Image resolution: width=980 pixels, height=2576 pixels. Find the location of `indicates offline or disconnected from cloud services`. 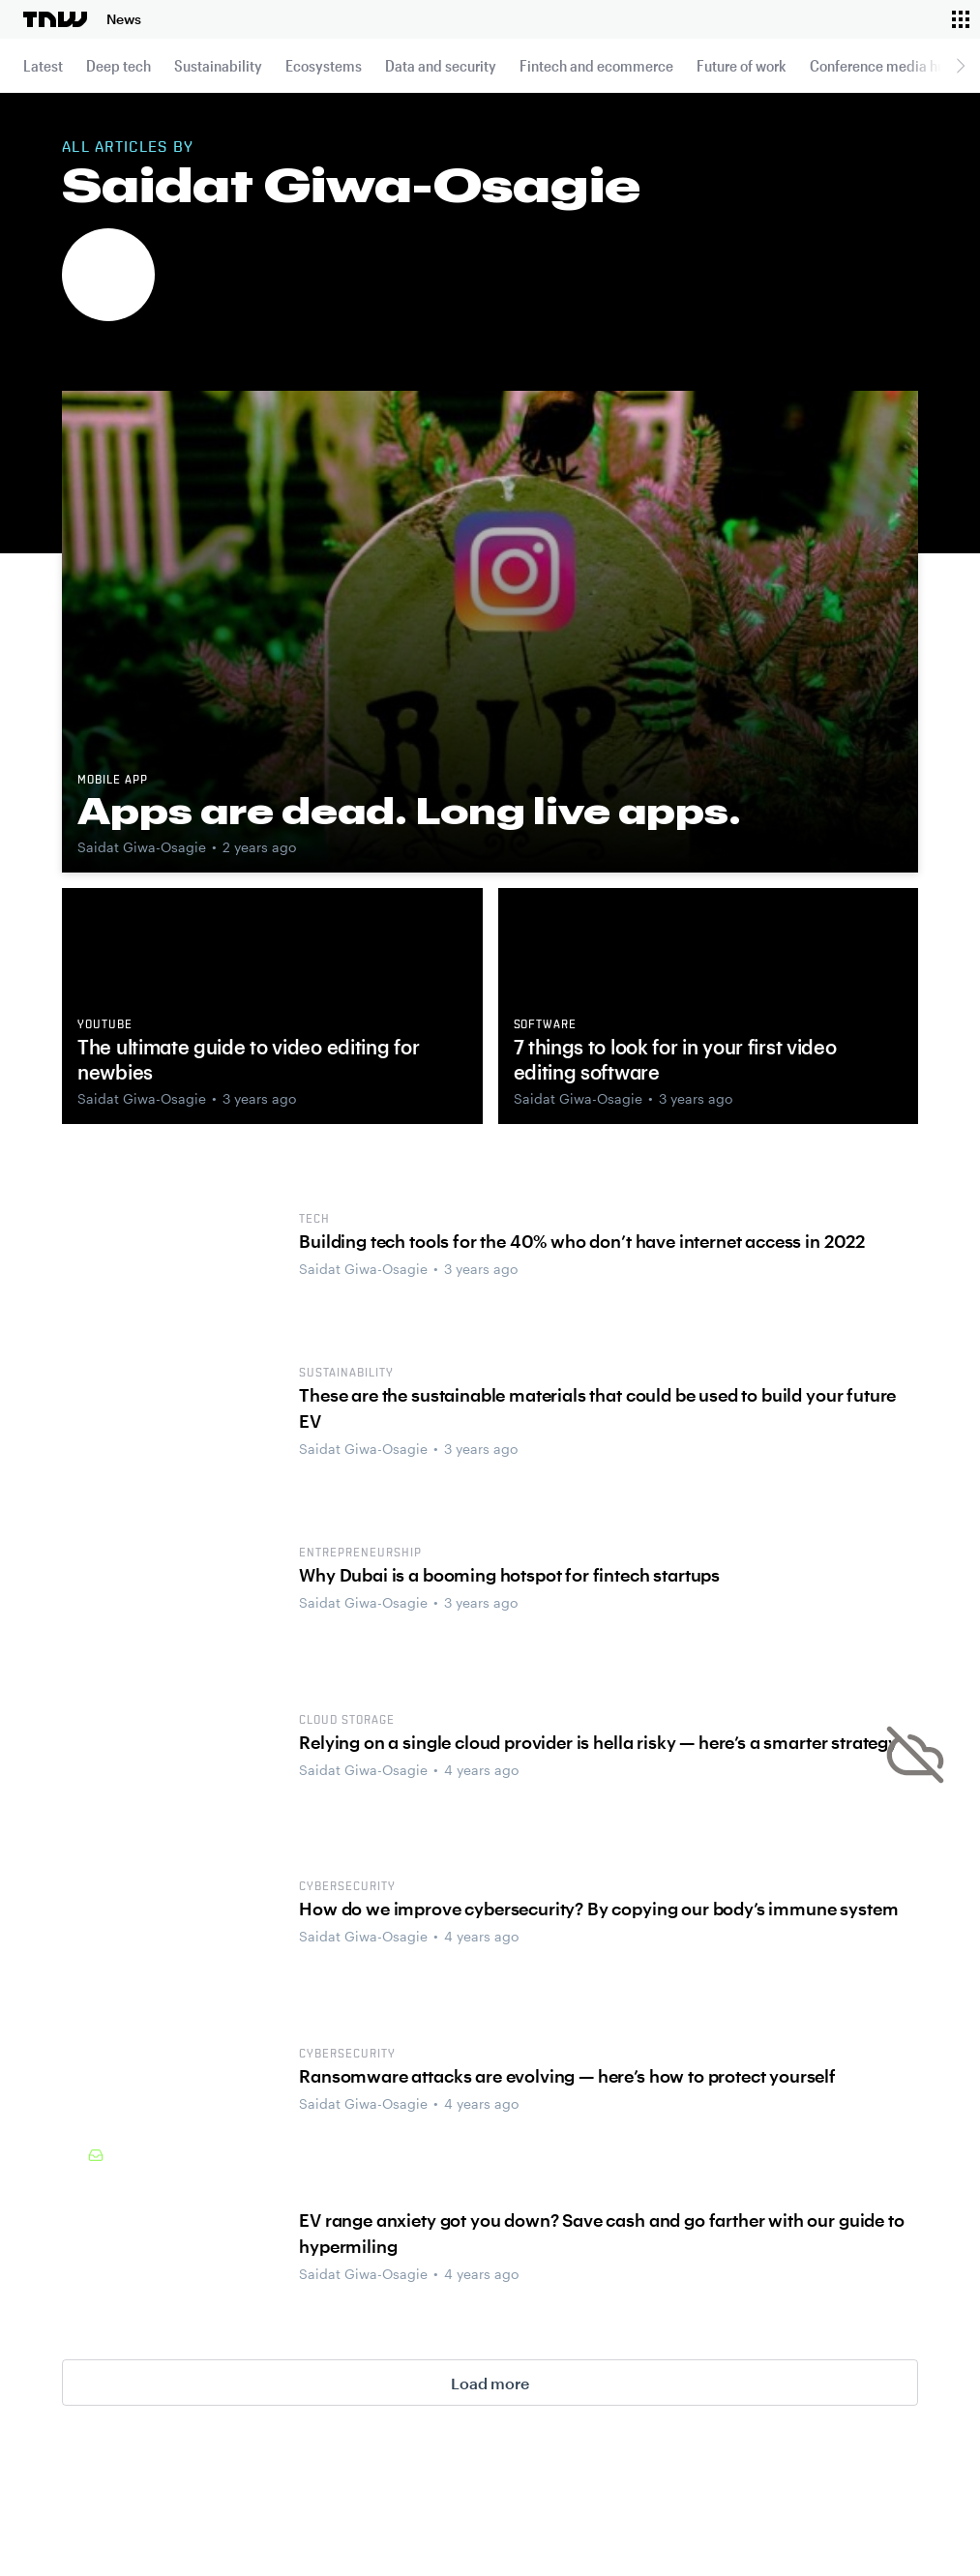

indicates offline or disconnected from cloud services is located at coordinates (915, 1755).